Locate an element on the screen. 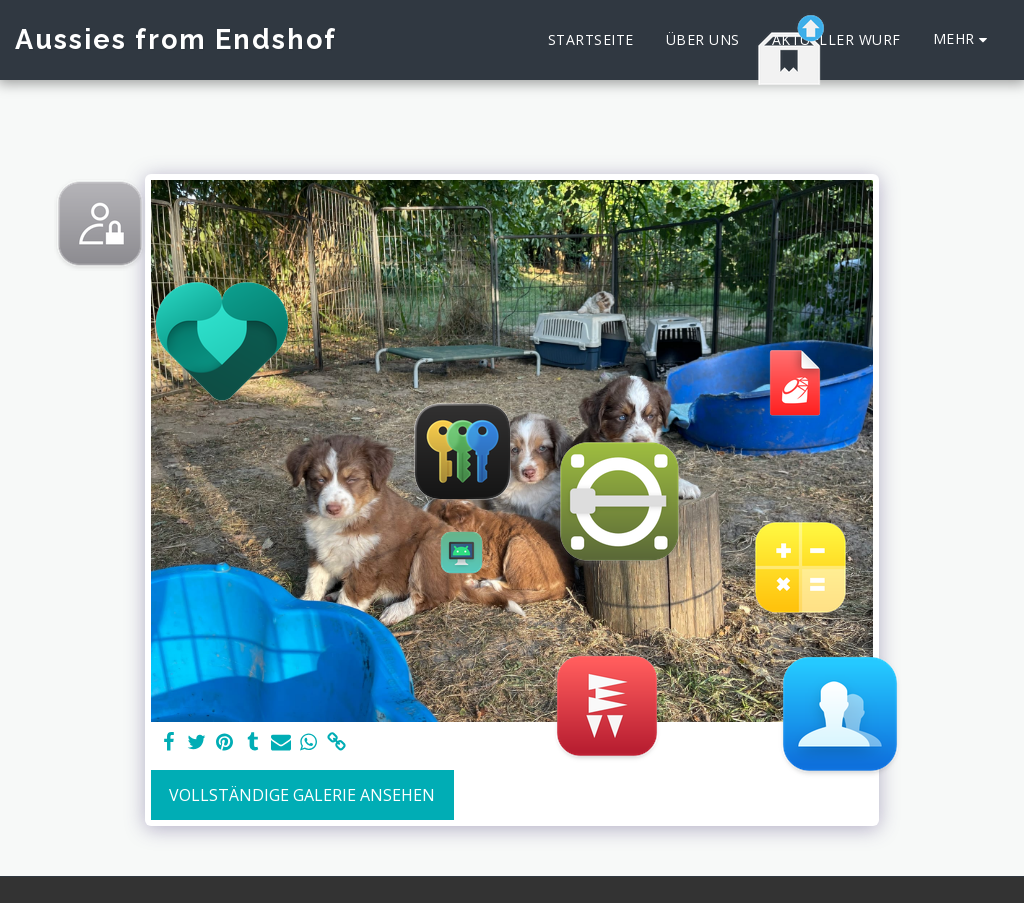 Image resolution: width=1024 pixels, height=903 pixels. open password manager app is located at coordinates (462, 451).